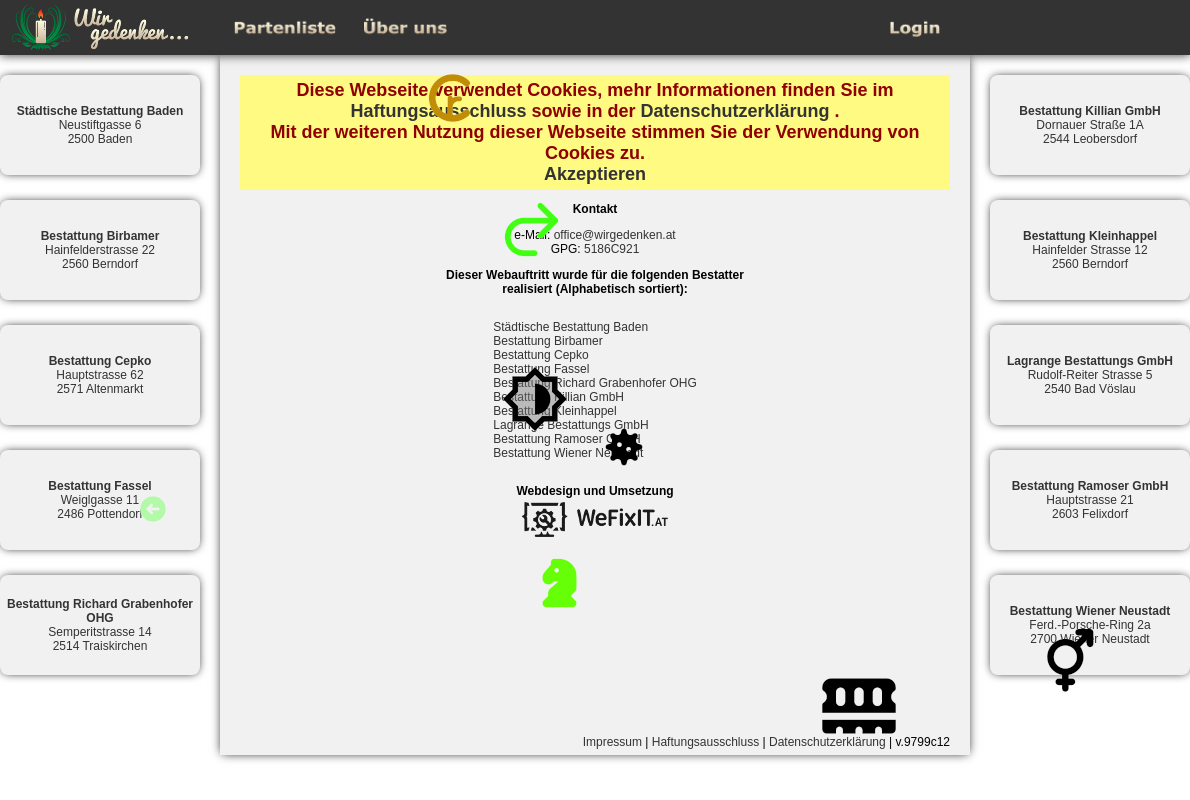 This screenshot has height=800, width=1190. Describe the element at coordinates (559, 584) in the screenshot. I see `play chess or access chess game` at that location.